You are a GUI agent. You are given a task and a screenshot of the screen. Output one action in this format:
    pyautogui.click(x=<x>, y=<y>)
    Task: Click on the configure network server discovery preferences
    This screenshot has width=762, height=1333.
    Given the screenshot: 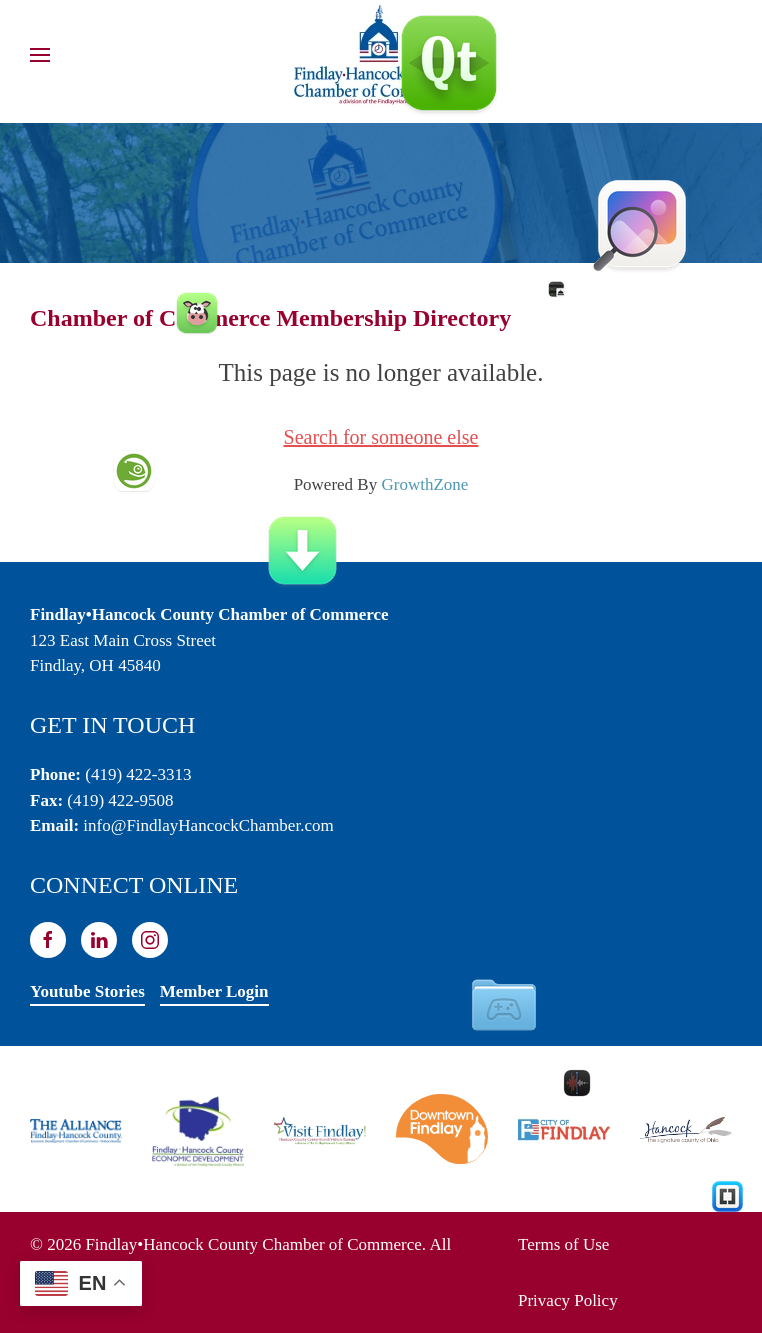 What is the action you would take?
    pyautogui.click(x=556, y=289)
    